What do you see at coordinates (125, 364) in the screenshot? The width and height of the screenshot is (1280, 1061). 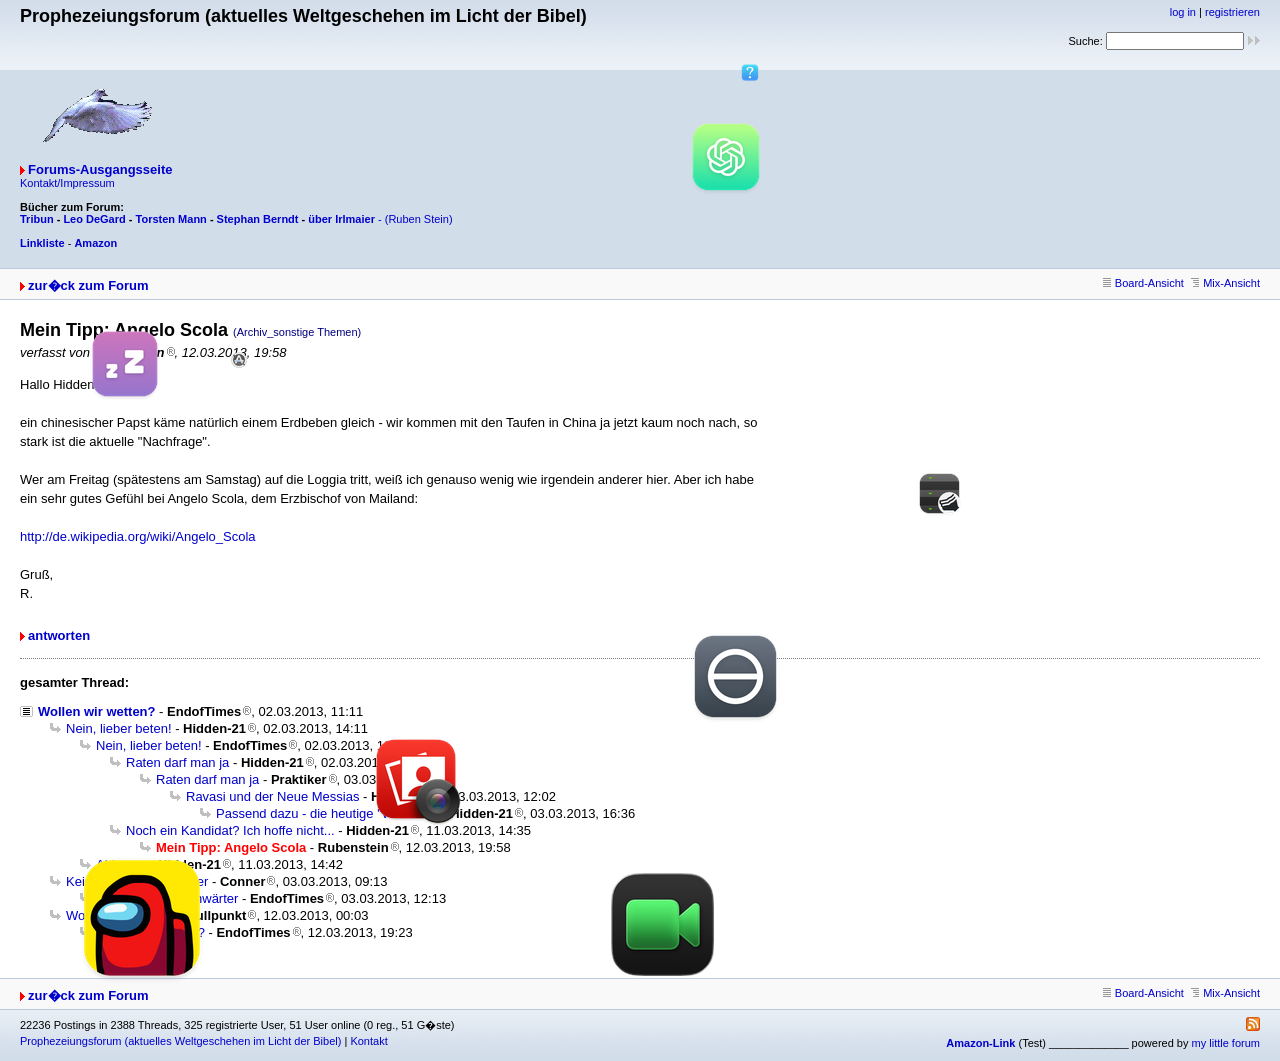 I see `put your mac into hibernate or sleep mode` at bounding box center [125, 364].